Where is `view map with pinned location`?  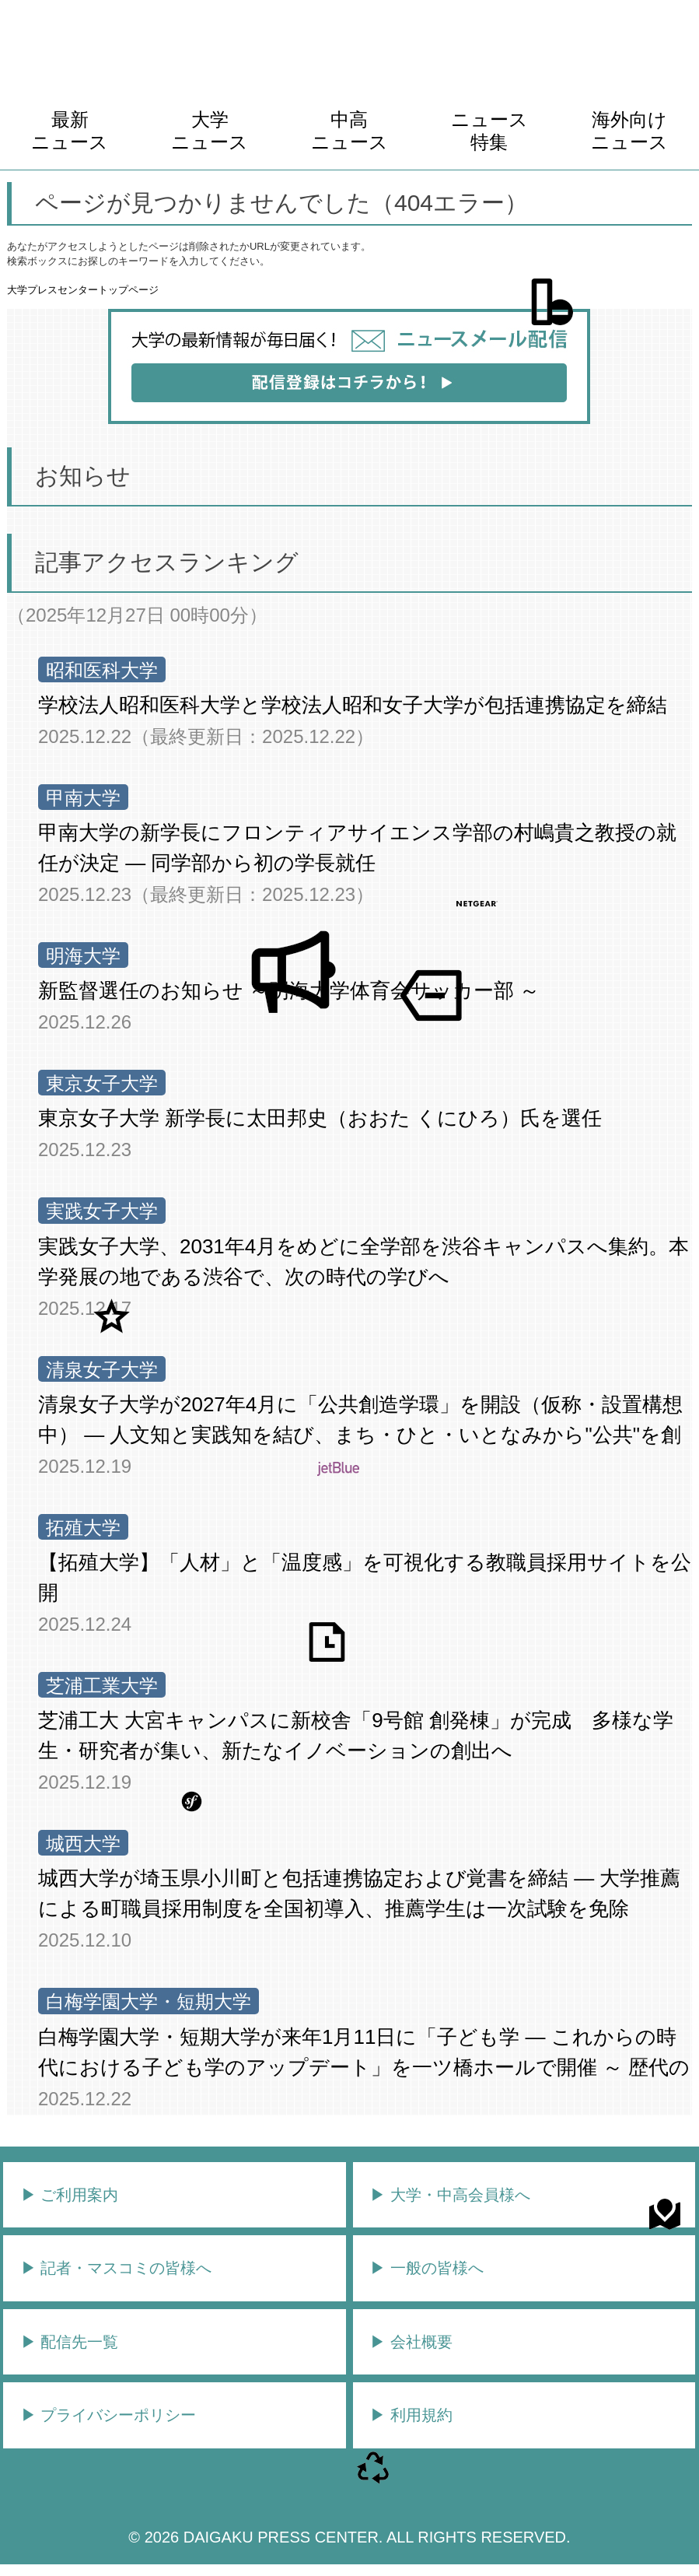 view map with pinned location is located at coordinates (665, 2214).